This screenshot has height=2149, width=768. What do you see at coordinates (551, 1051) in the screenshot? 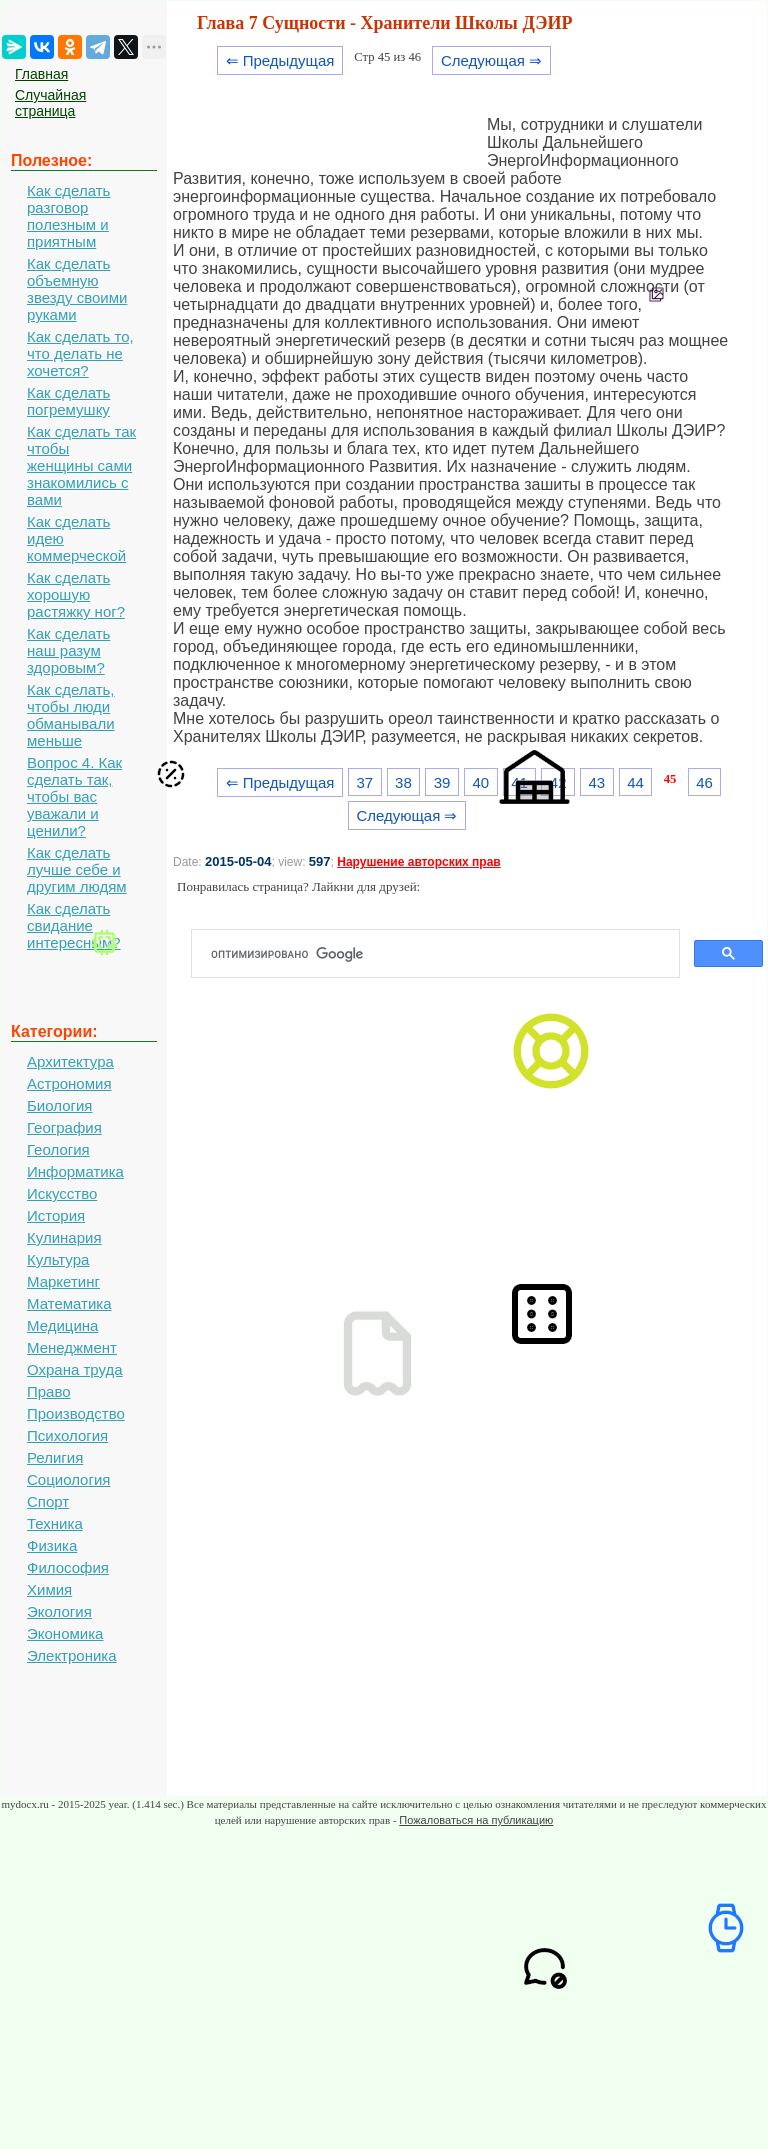
I see `access help or support center` at bounding box center [551, 1051].